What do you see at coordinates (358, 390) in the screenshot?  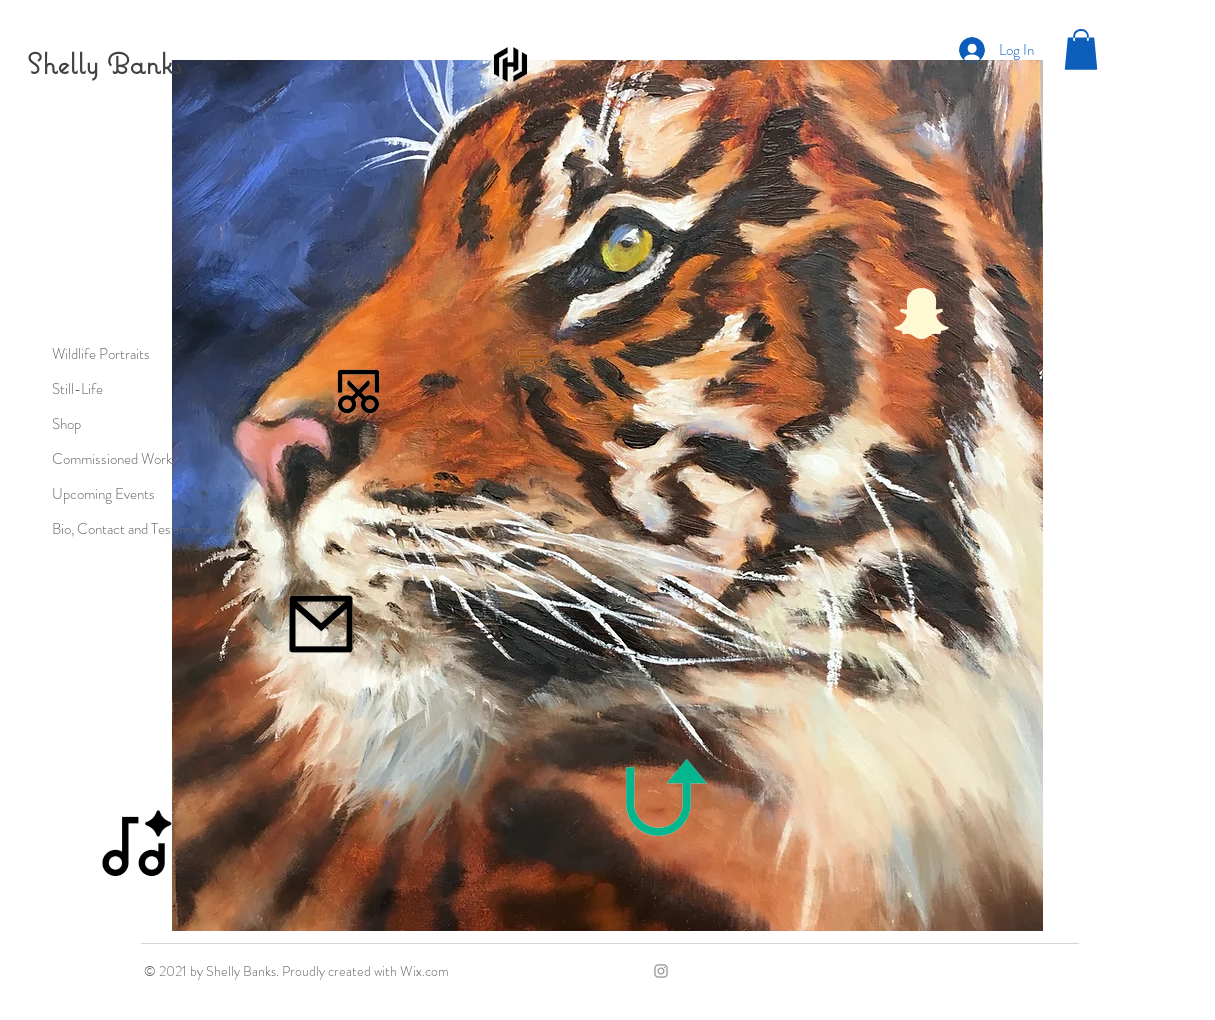 I see `capture a screenshot` at bounding box center [358, 390].